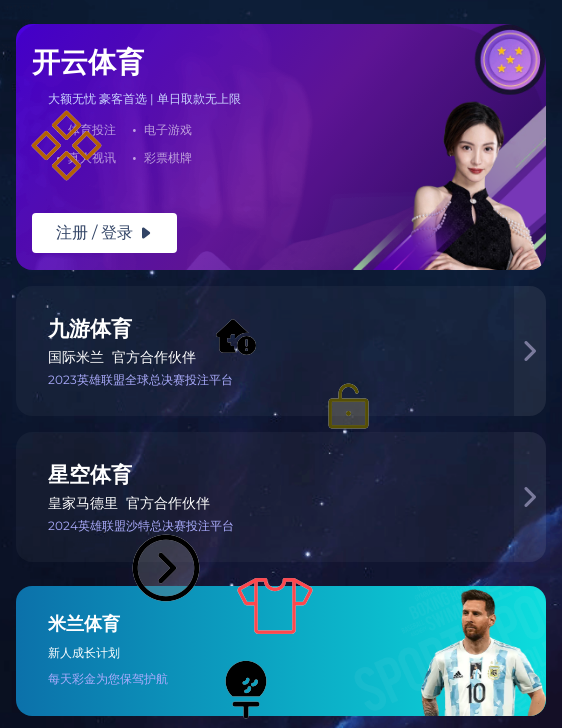 This screenshot has height=728, width=562. Describe the element at coordinates (166, 568) in the screenshot. I see `go to next item or screen` at that location.